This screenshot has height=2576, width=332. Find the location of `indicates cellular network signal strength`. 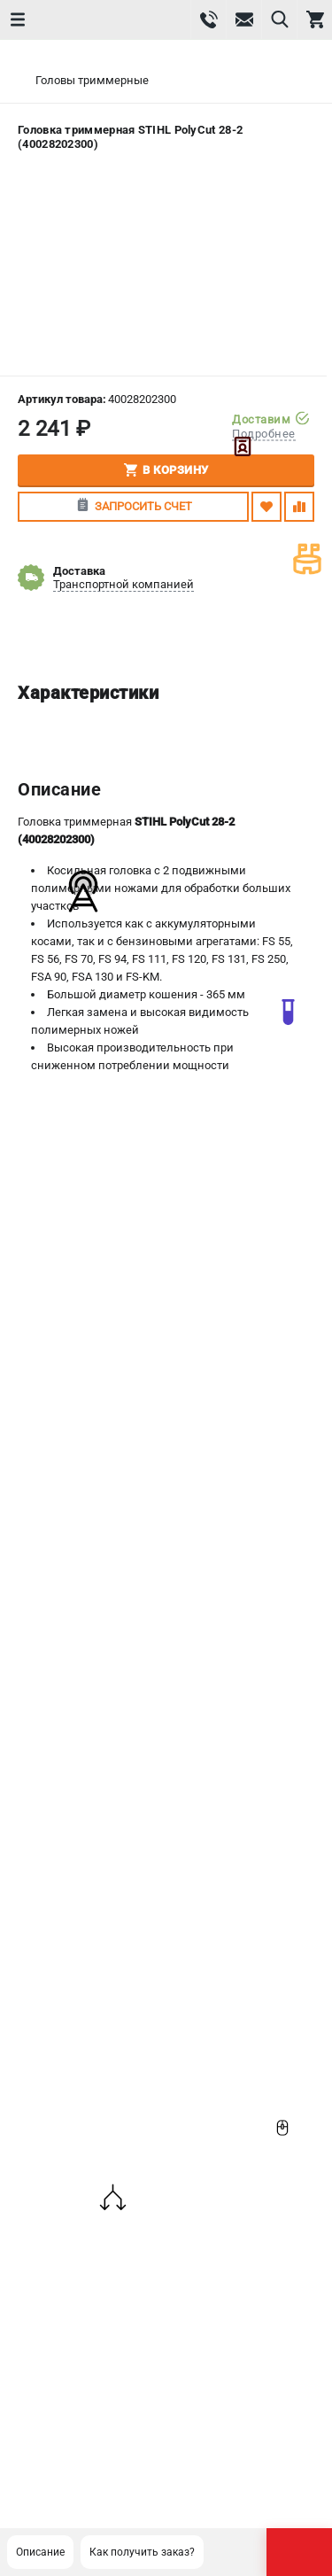

indicates cellular network signal strength is located at coordinates (83, 892).